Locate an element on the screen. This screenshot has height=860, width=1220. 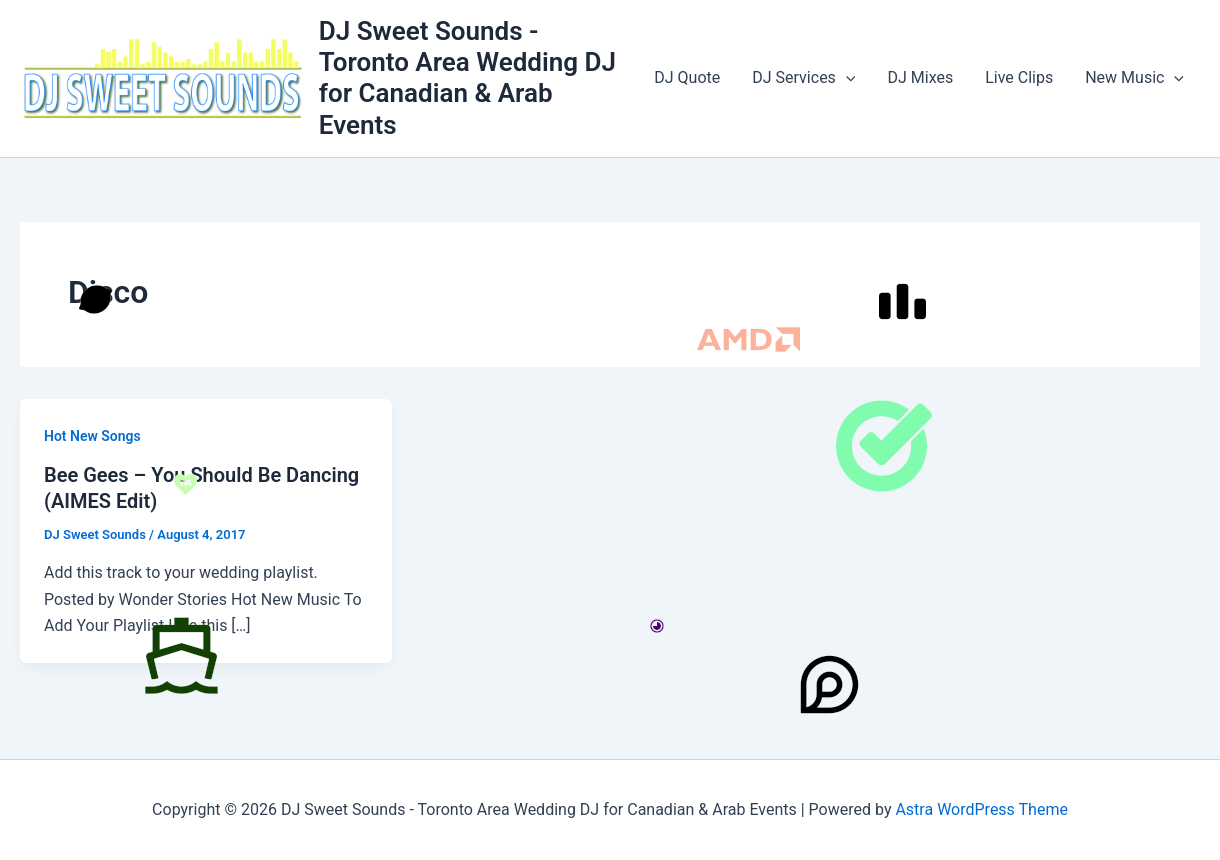
indicates 75% progress complete is located at coordinates (657, 626).